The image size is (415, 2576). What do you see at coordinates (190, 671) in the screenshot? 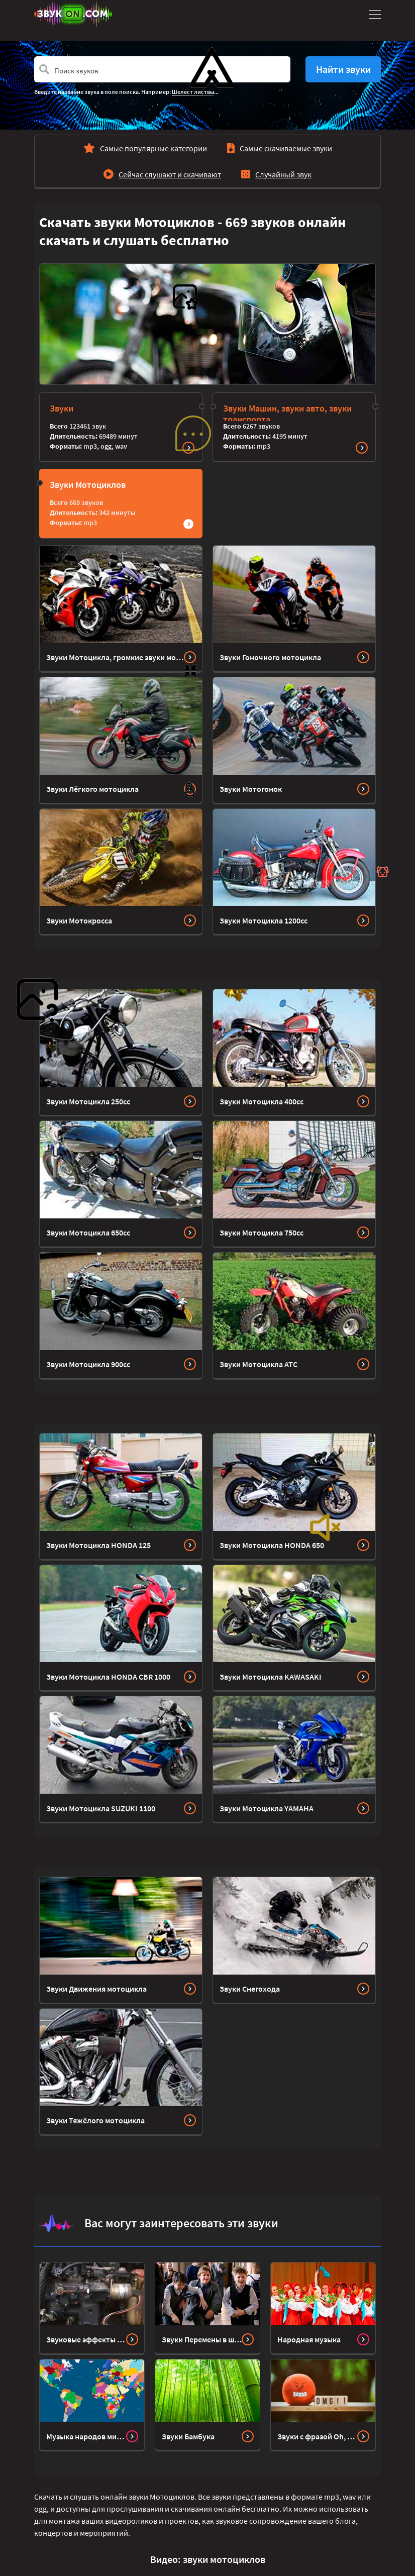
I see `minimize window to taskbar` at bounding box center [190, 671].